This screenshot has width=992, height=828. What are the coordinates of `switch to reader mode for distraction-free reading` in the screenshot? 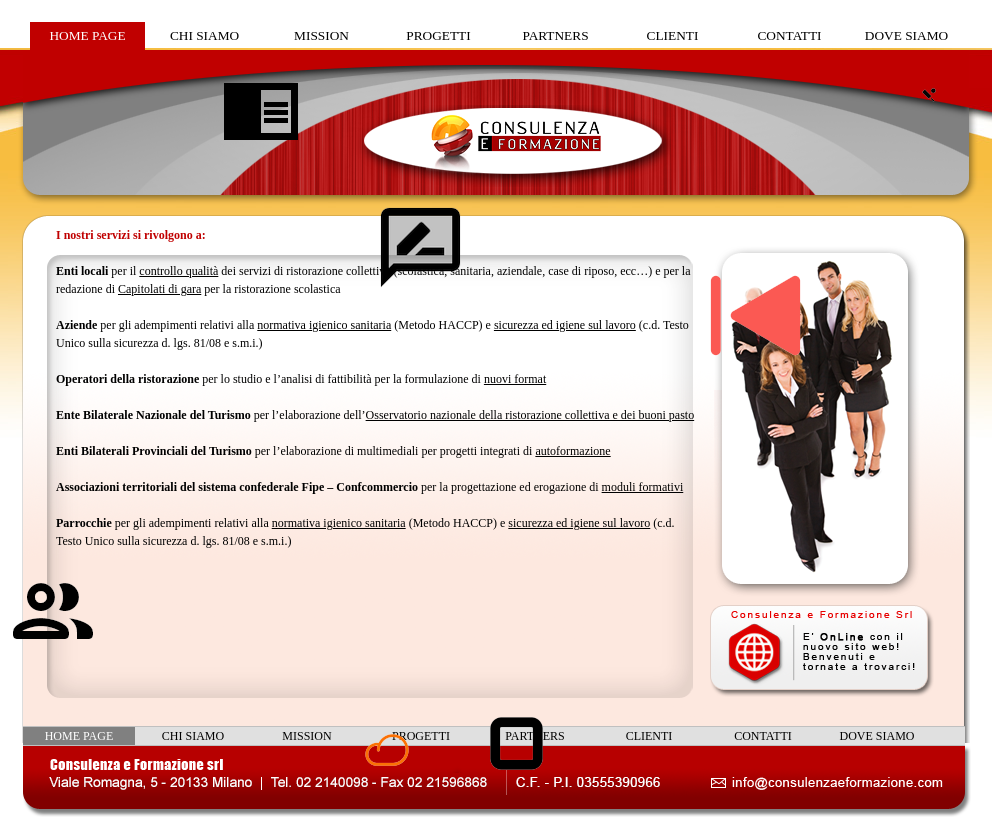 It's located at (261, 110).